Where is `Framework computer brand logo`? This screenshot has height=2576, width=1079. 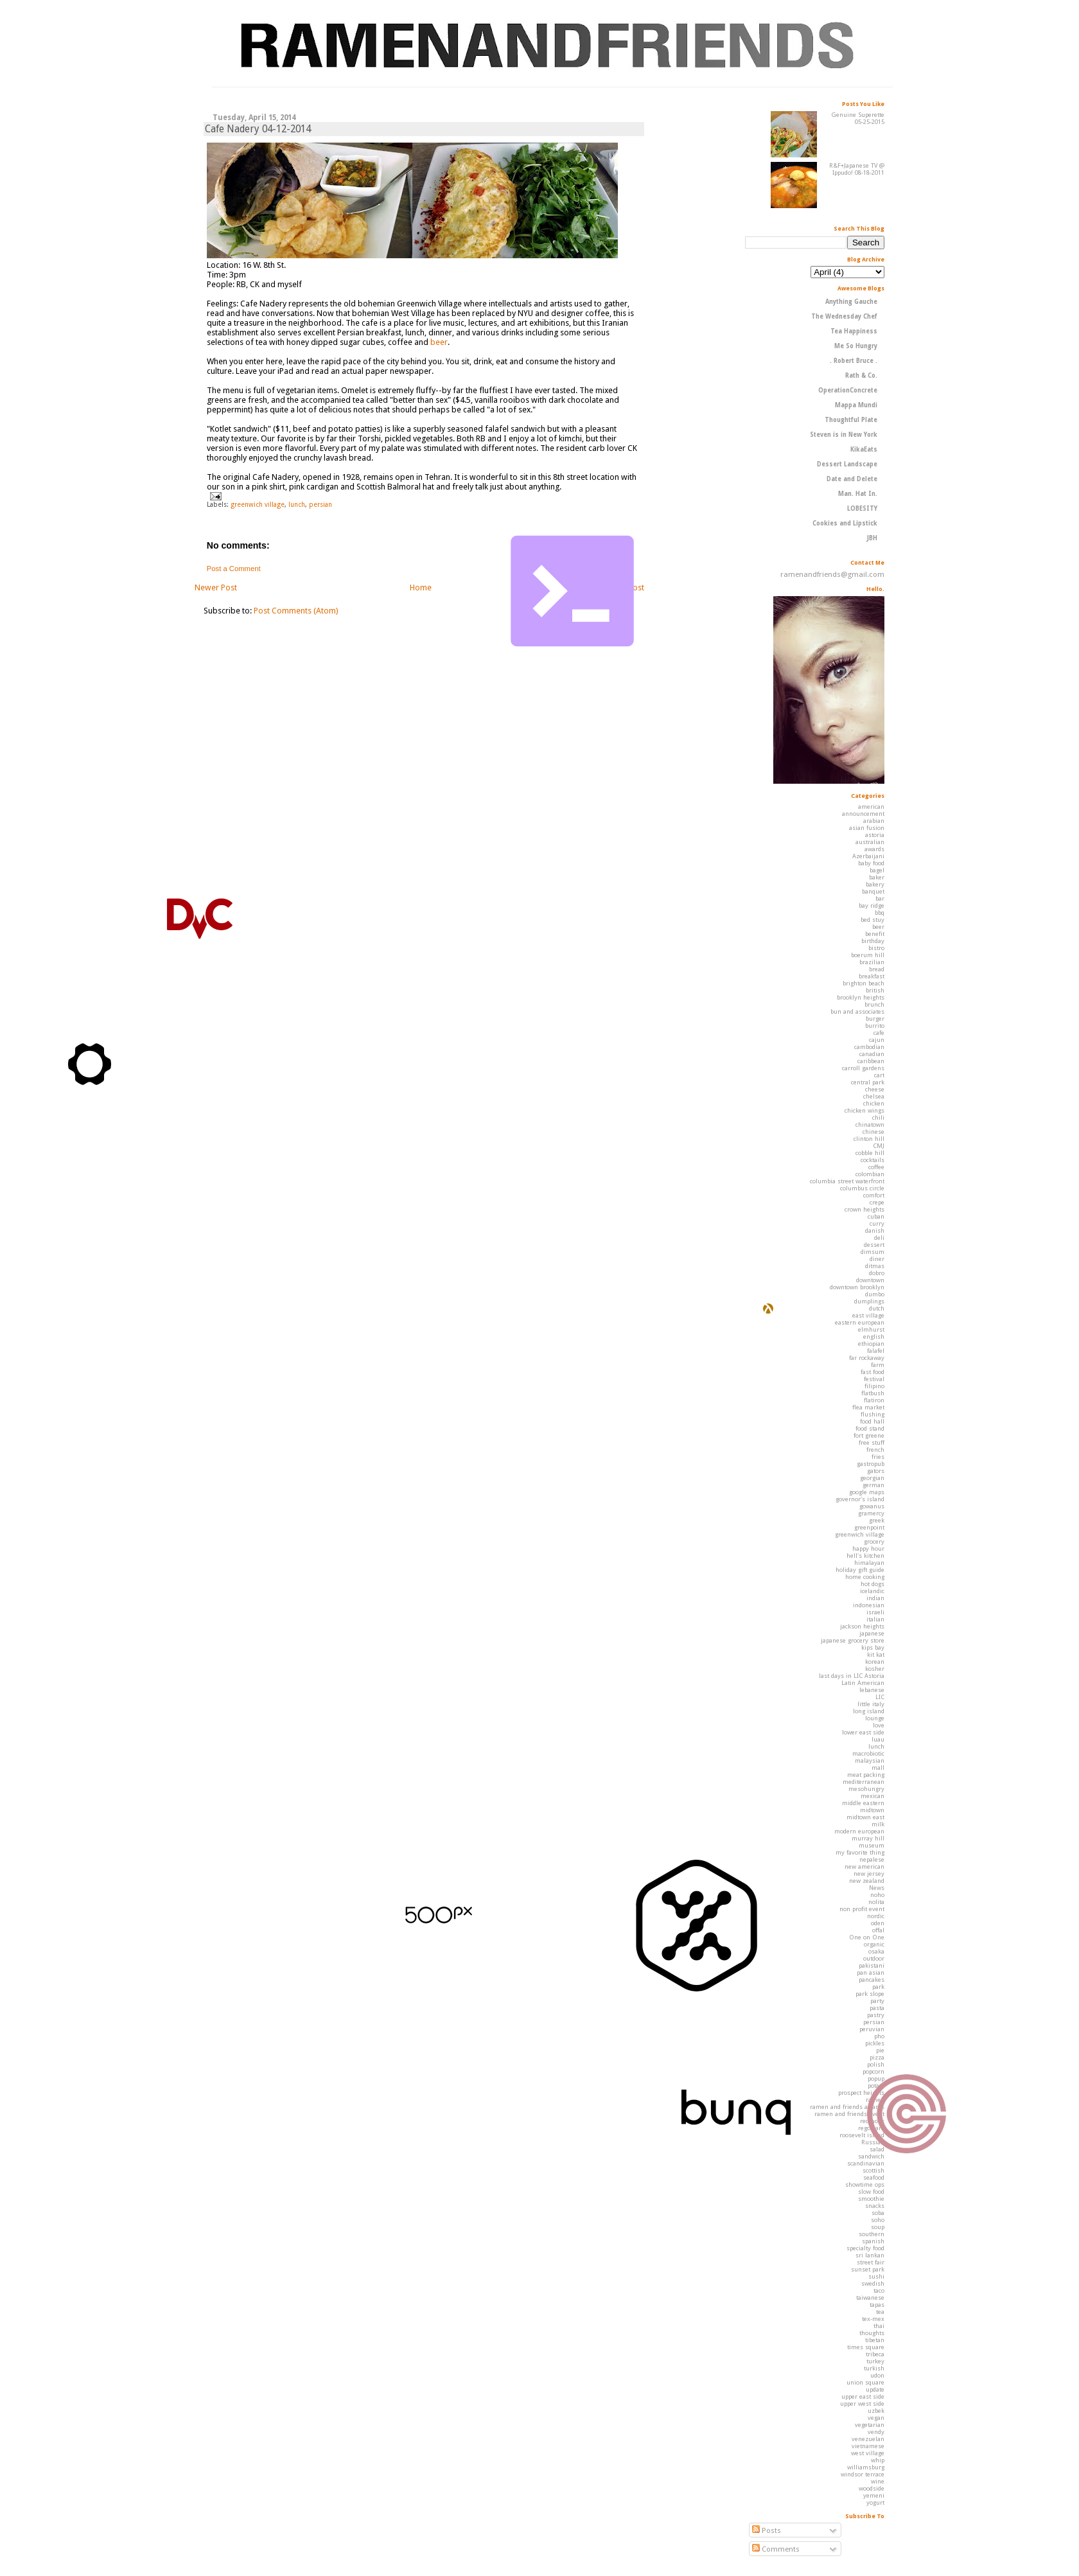
Framework computer brand logo is located at coordinates (89, 1064).